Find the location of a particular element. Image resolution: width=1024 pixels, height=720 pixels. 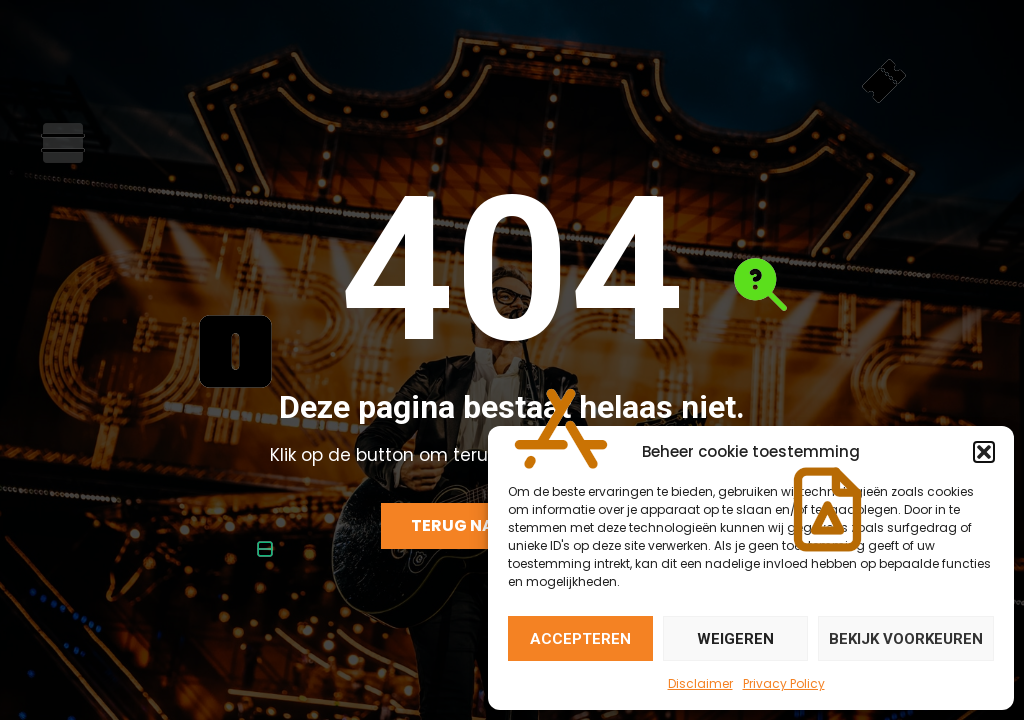

access information or details is located at coordinates (235, 351).